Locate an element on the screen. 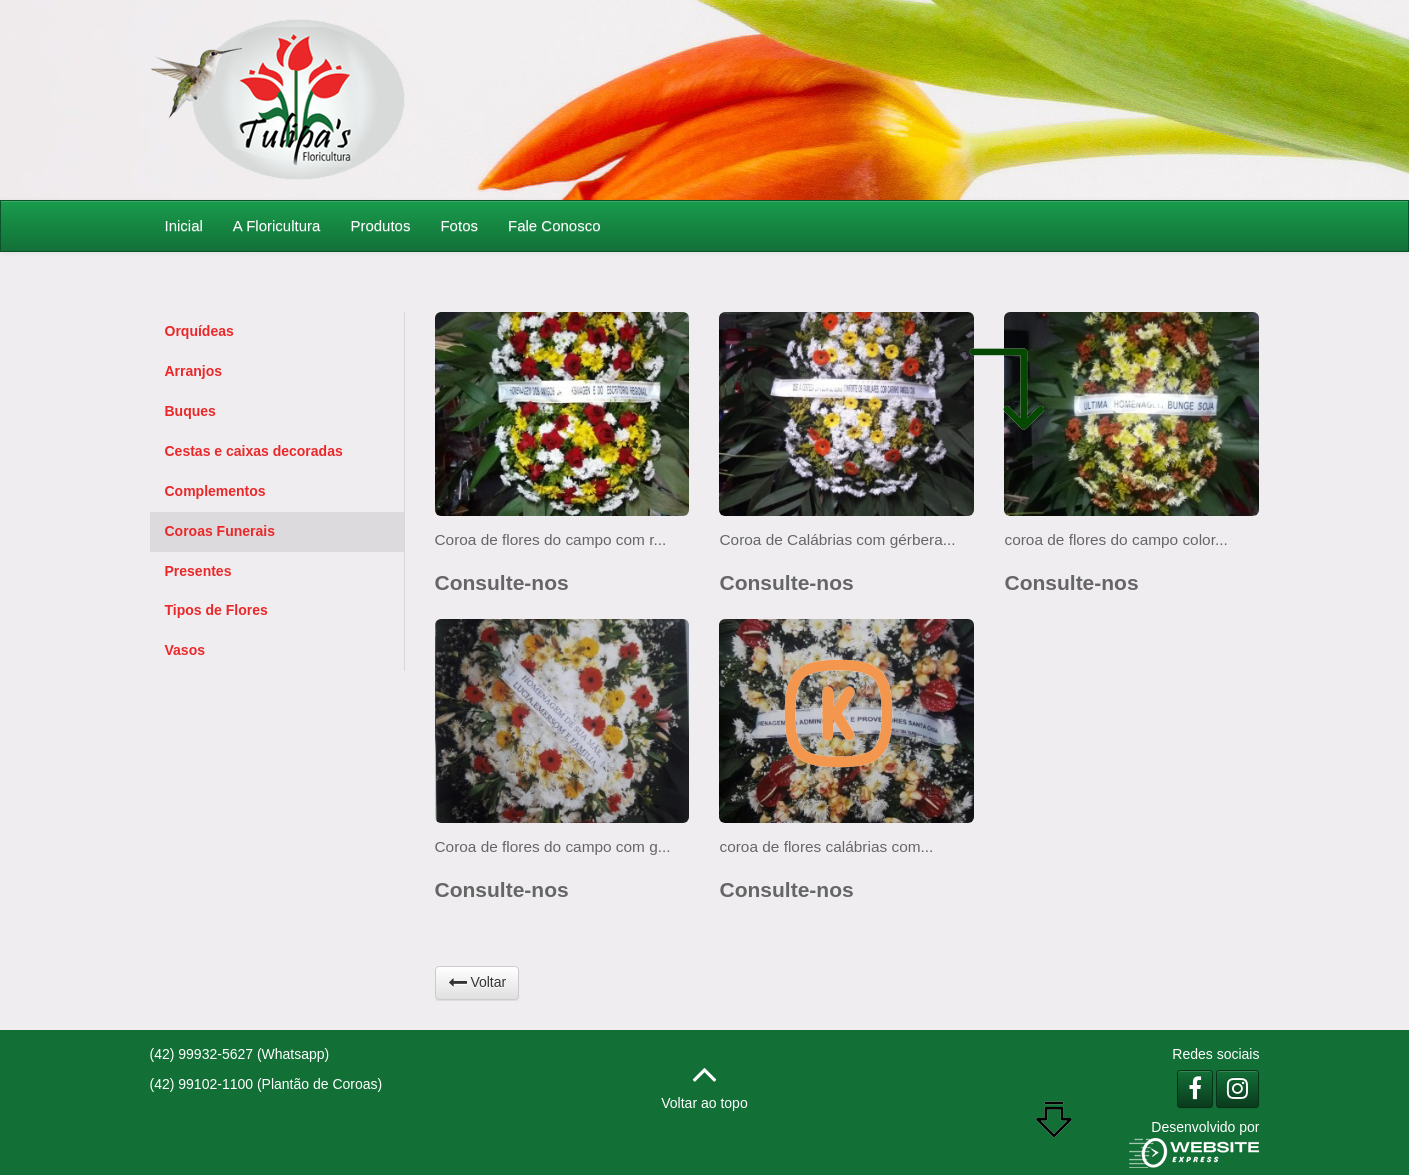 The height and width of the screenshot is (1175, 1409). turn right then down navigation direction is located at coordinates (1007, 389).